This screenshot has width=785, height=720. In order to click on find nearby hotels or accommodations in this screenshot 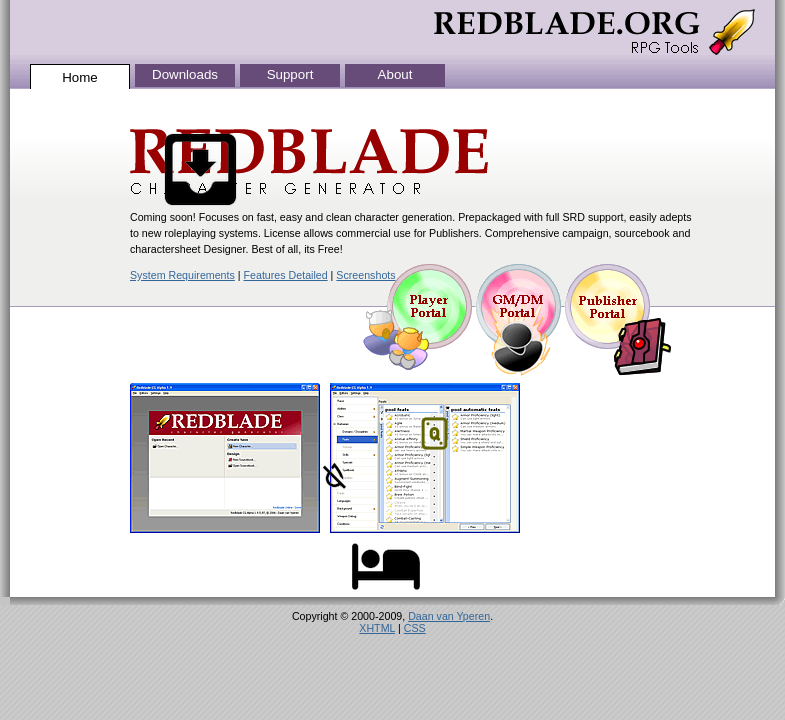, I will do `click(386, 565)`.